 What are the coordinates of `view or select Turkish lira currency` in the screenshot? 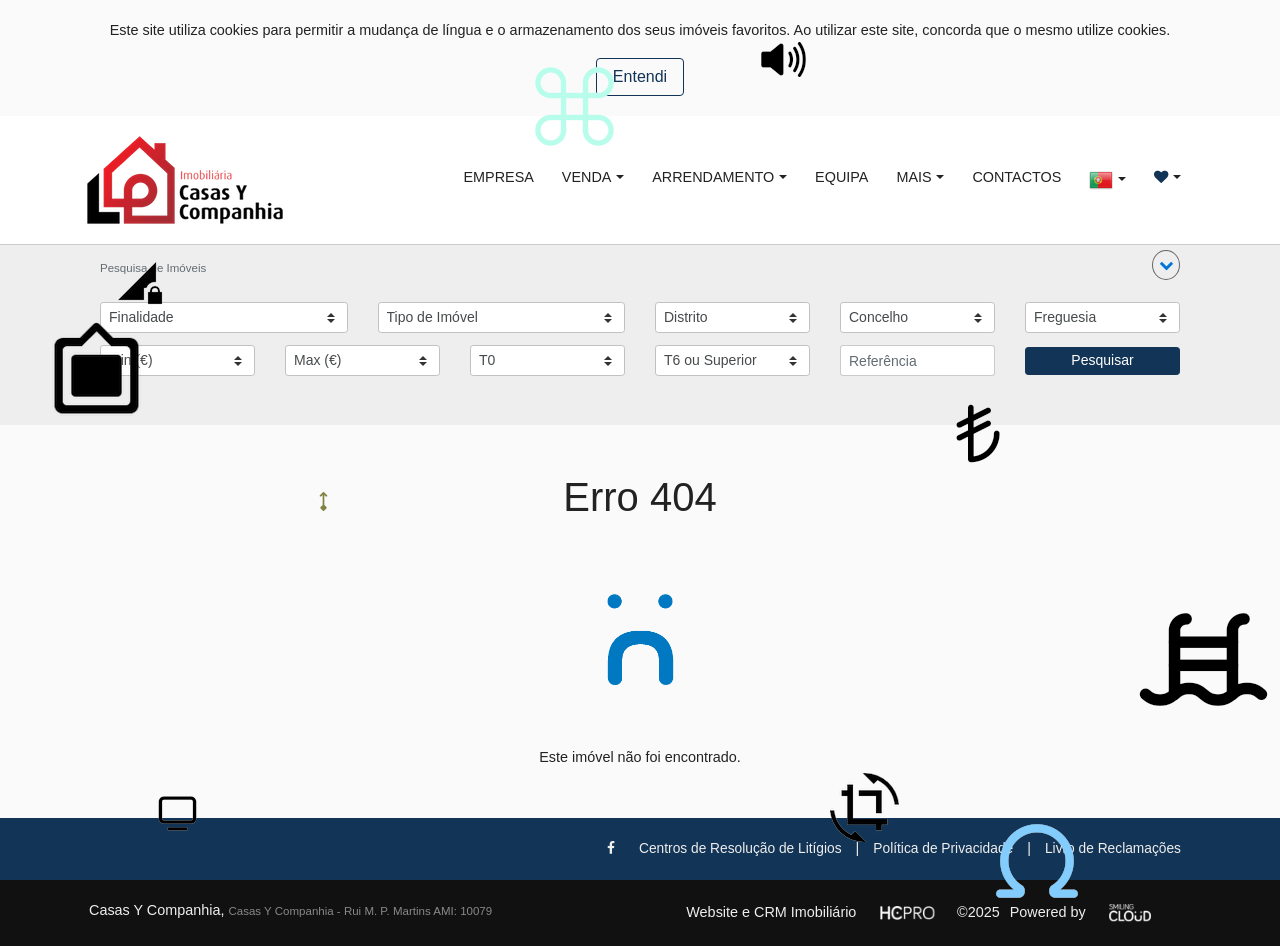 It's located at (979, 433).